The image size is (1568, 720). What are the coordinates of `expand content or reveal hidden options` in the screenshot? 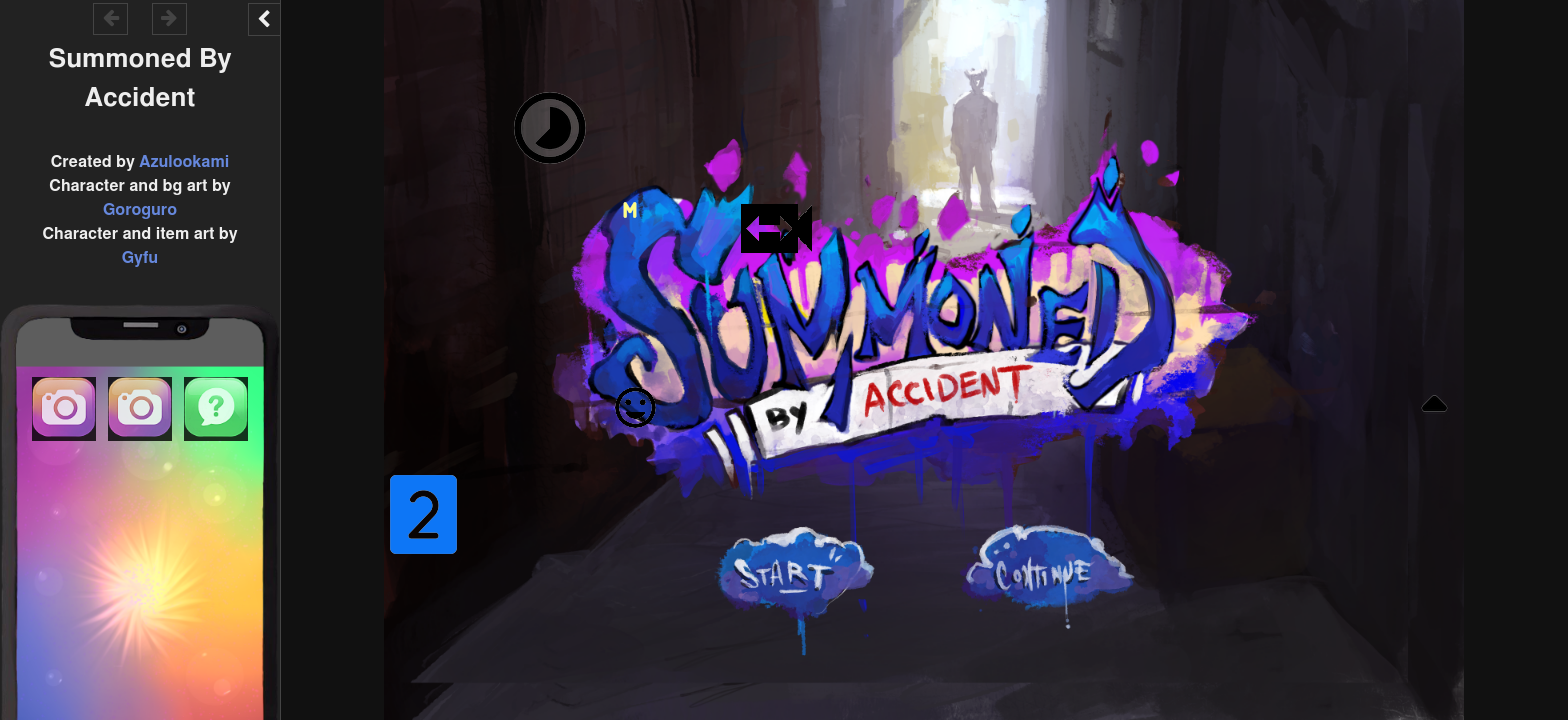 It's located at (1434, 404).